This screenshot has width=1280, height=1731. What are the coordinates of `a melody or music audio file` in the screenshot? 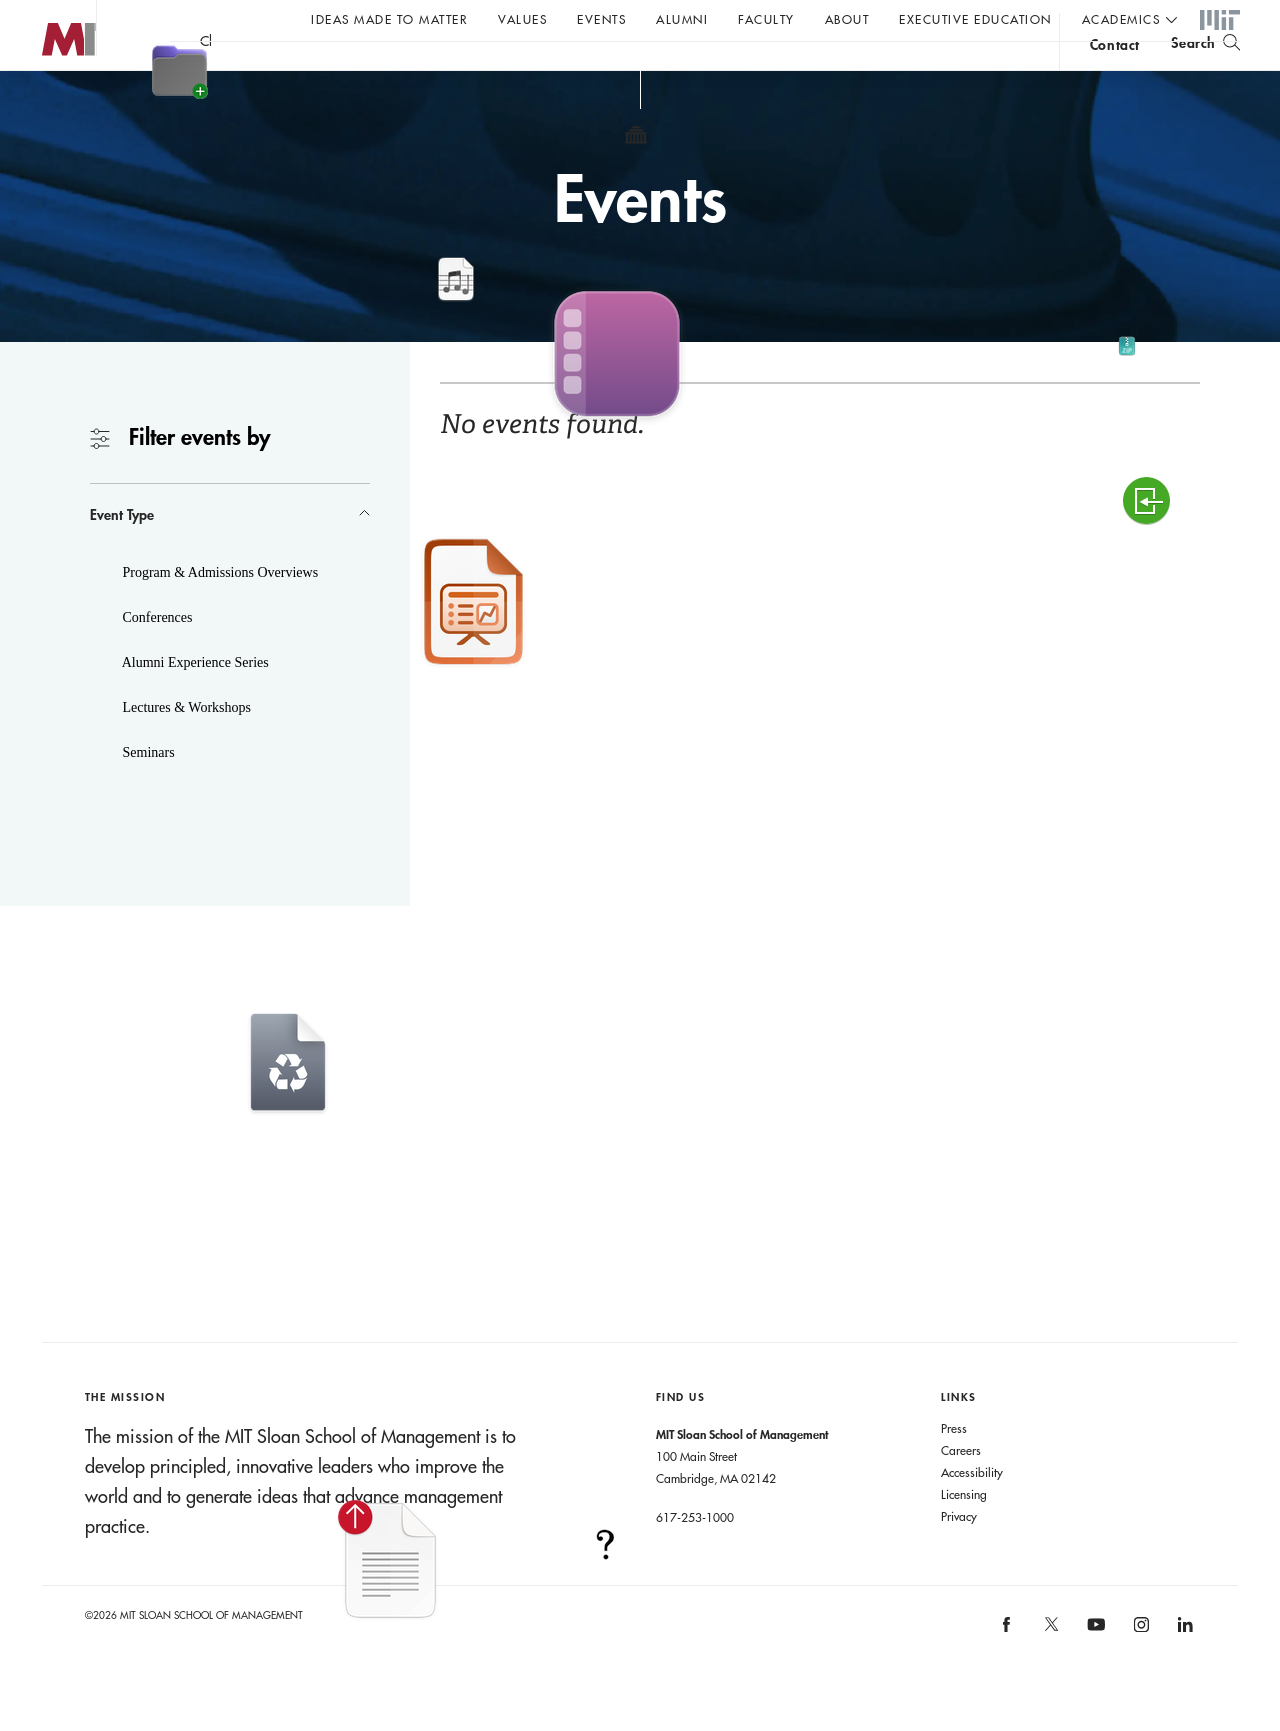 It's located at (456, 279).